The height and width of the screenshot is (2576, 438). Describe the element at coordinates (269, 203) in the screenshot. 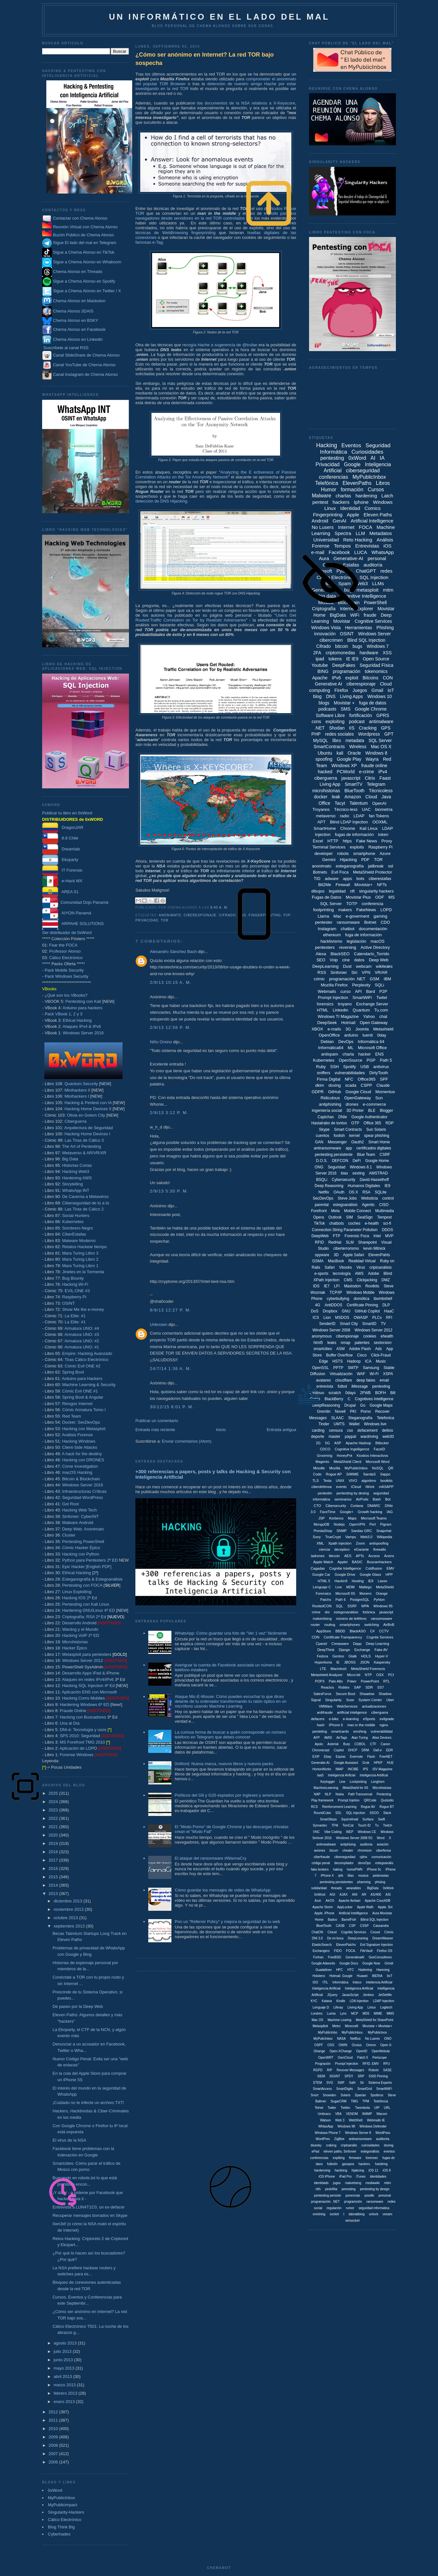

I see `upload a file or image` at that location.